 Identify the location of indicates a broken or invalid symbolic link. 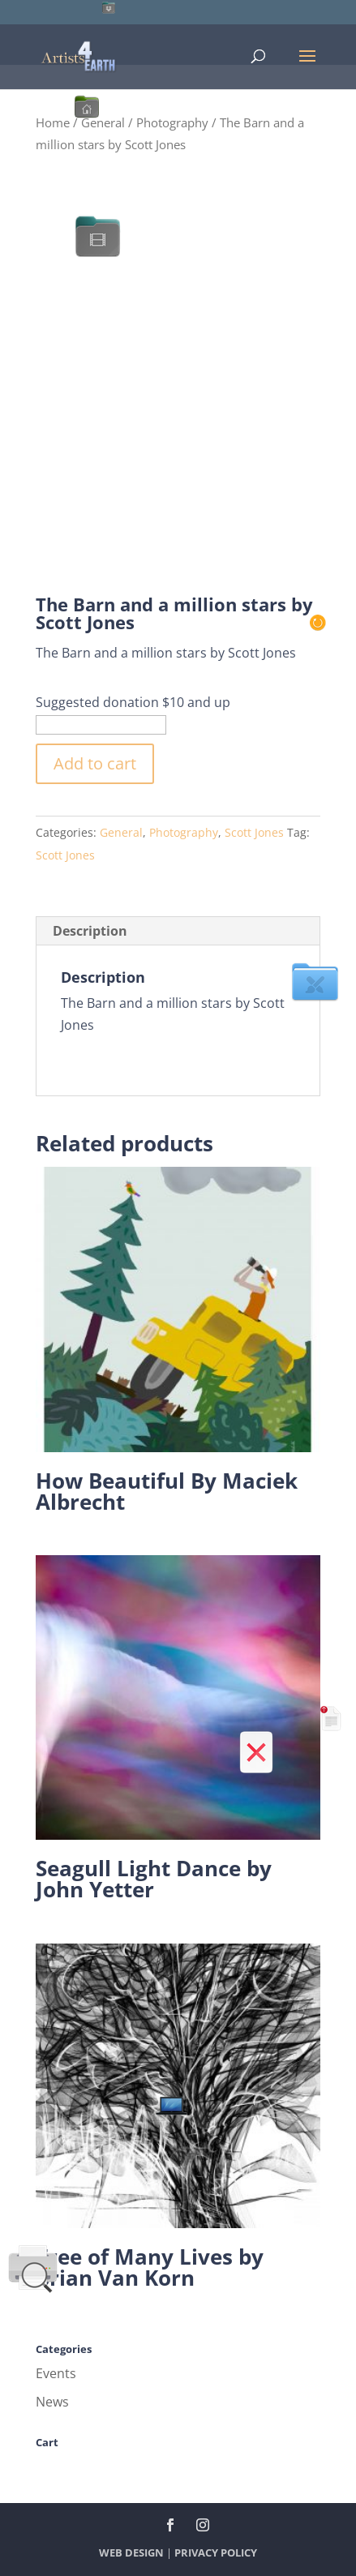
(256, 1752).